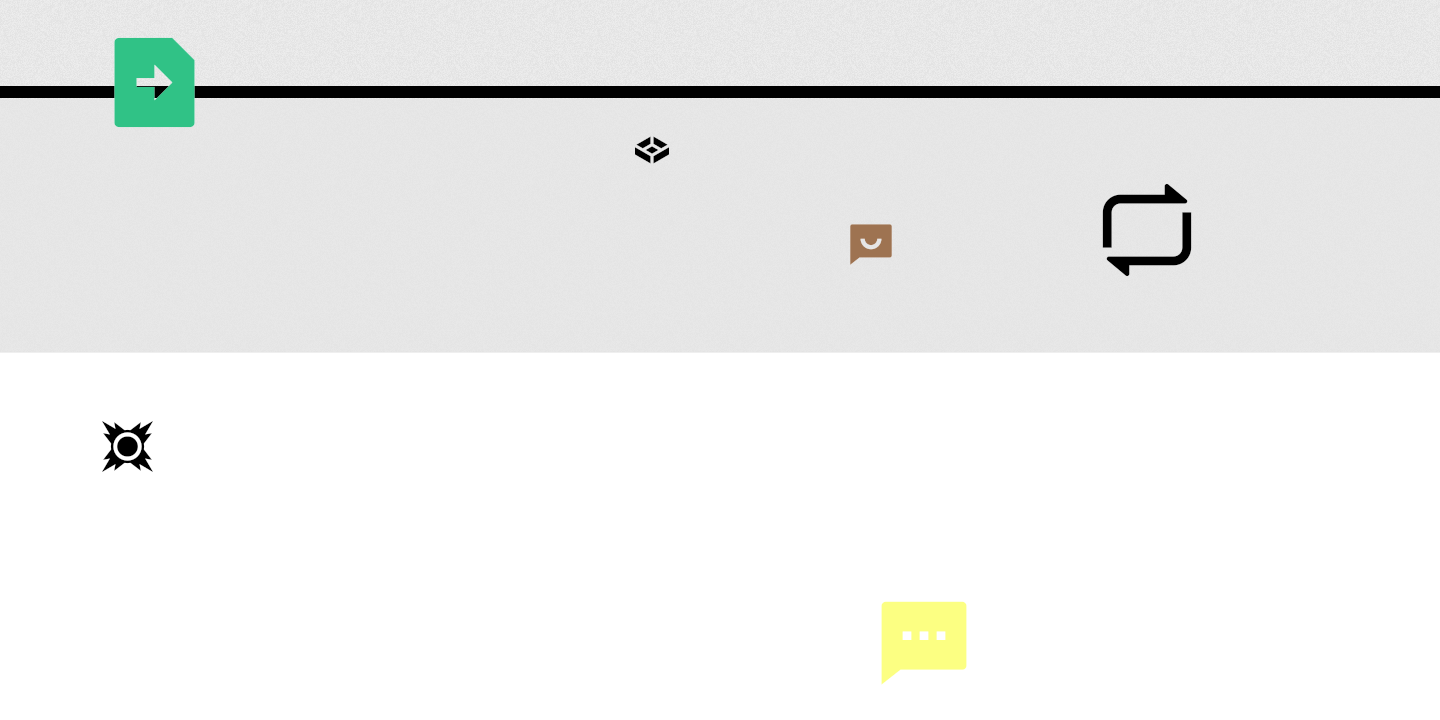 Image resolution: width=1440 pixels, height=720 pixels. Describe the element at coordinates (127, 446) in the screenshot. I see `sith order logo from star wars` at that location.